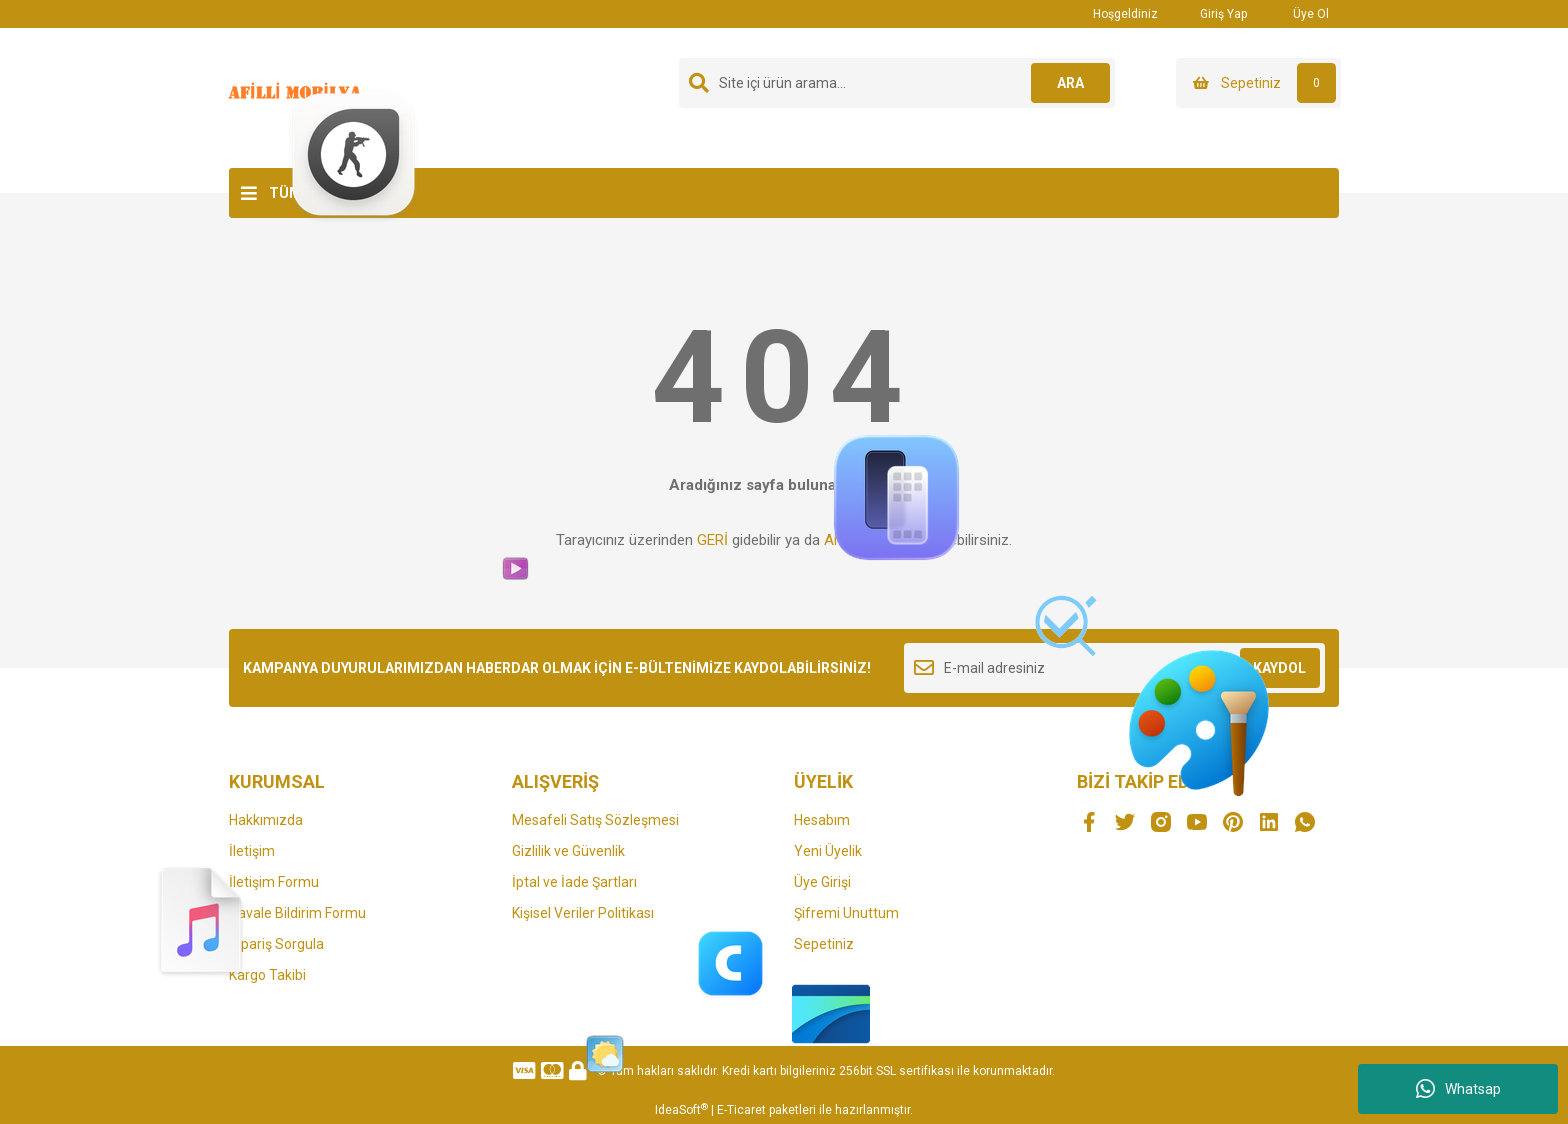  What do you see at coordinates (730, 963) in the screenshot?
I see `open the Cura 3D printing slicer application` at bounding box center [730, 963].